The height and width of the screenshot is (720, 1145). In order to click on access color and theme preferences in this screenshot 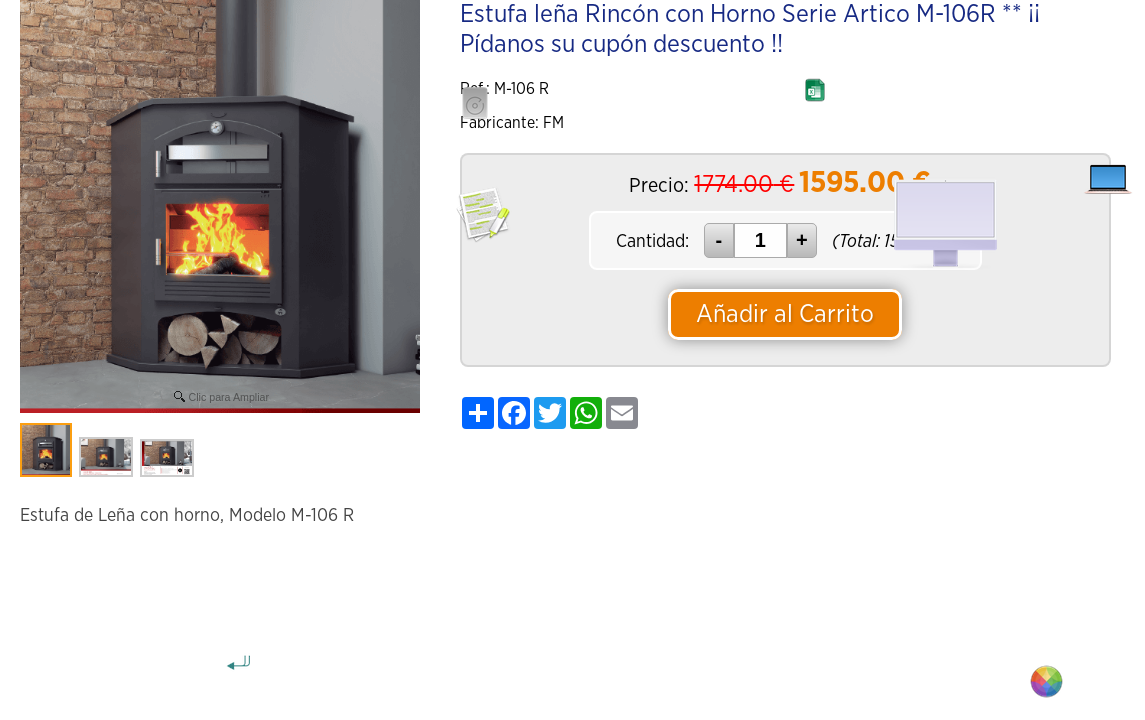, I will do `click(1046, 681)`.